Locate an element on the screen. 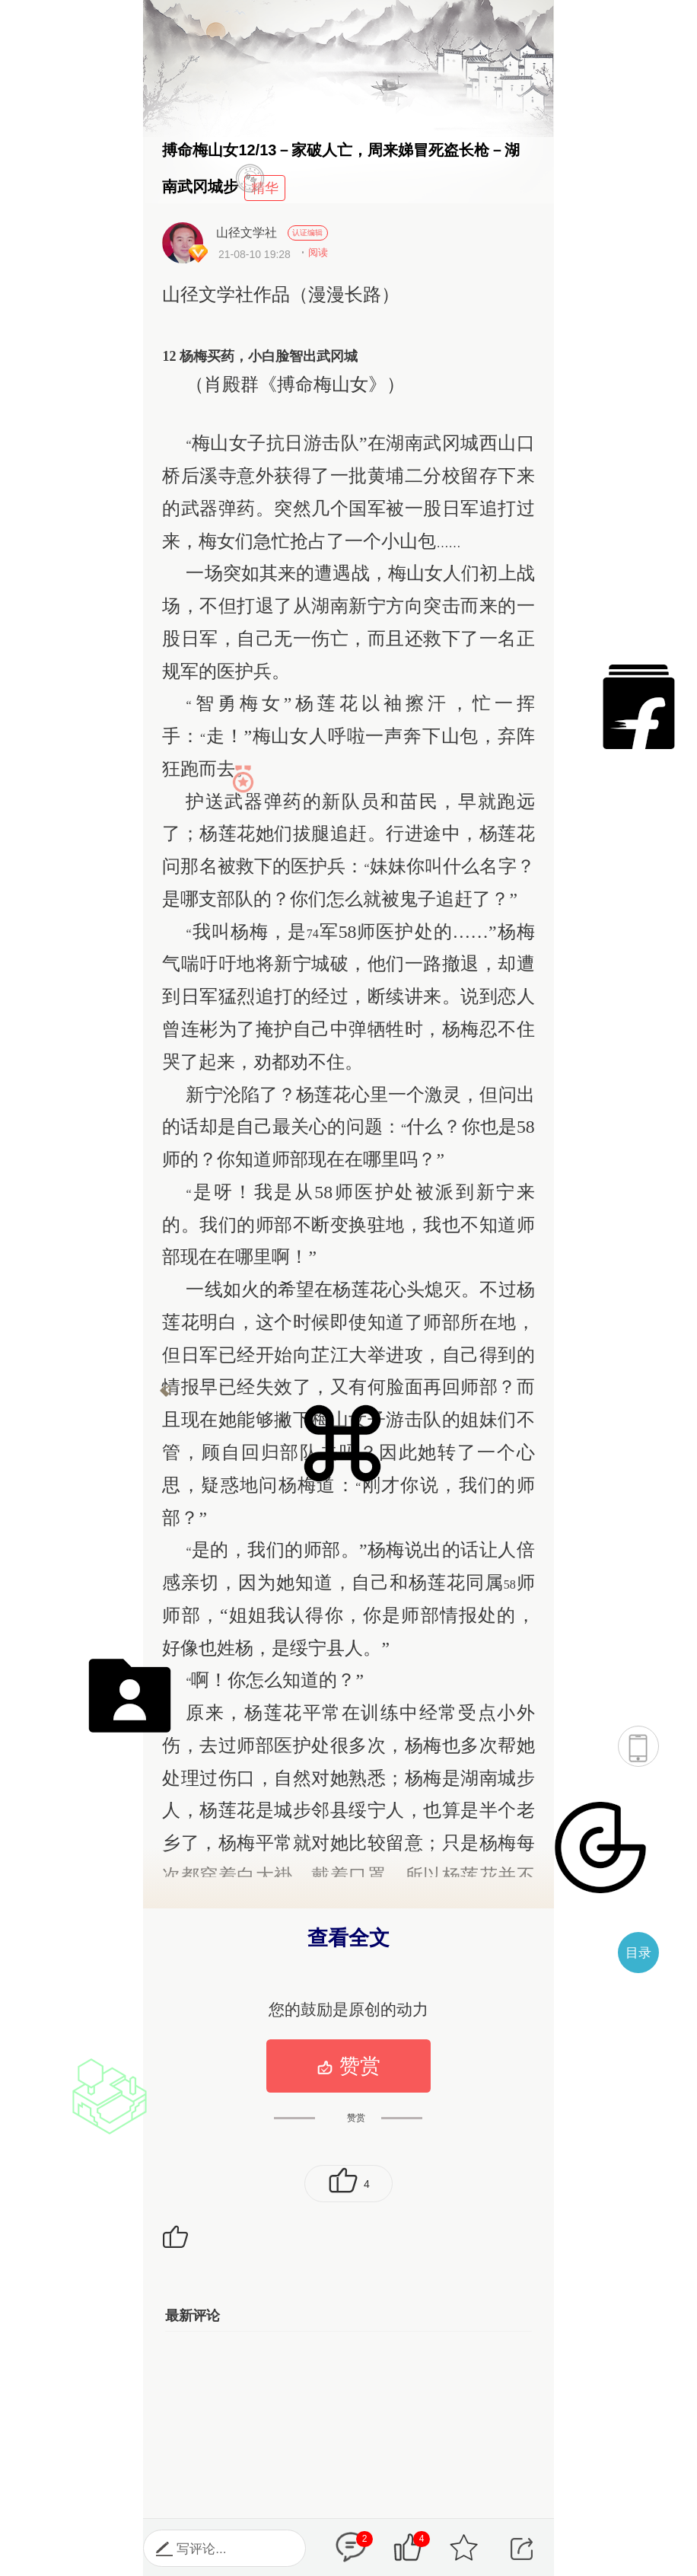 Image resolution: width=697 pixels, height=2576 pixels. open the Flipkart shopping app is located at coordinates (638, 706).